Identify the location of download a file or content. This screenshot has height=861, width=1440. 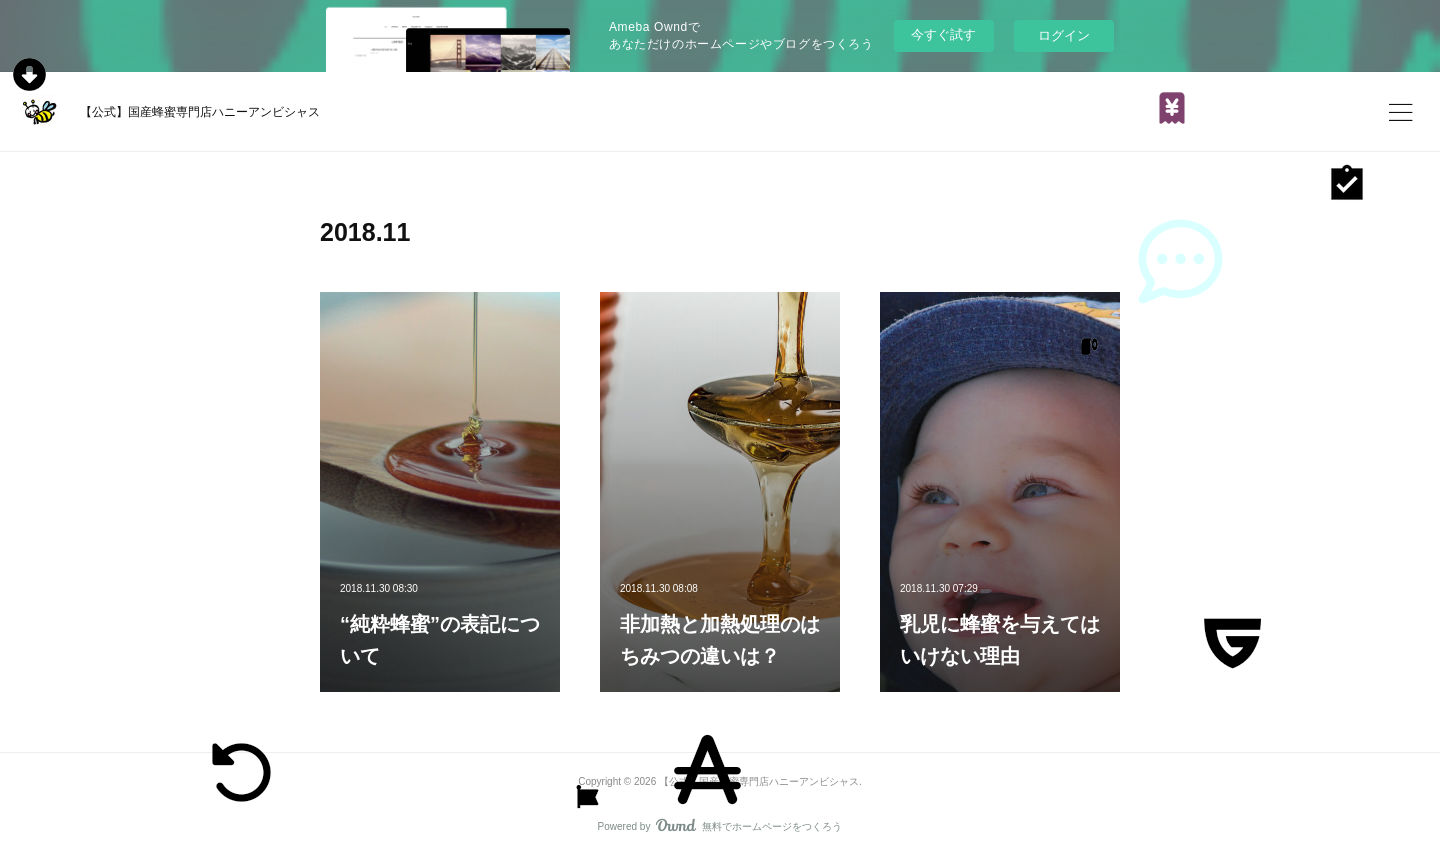
(29, 74).